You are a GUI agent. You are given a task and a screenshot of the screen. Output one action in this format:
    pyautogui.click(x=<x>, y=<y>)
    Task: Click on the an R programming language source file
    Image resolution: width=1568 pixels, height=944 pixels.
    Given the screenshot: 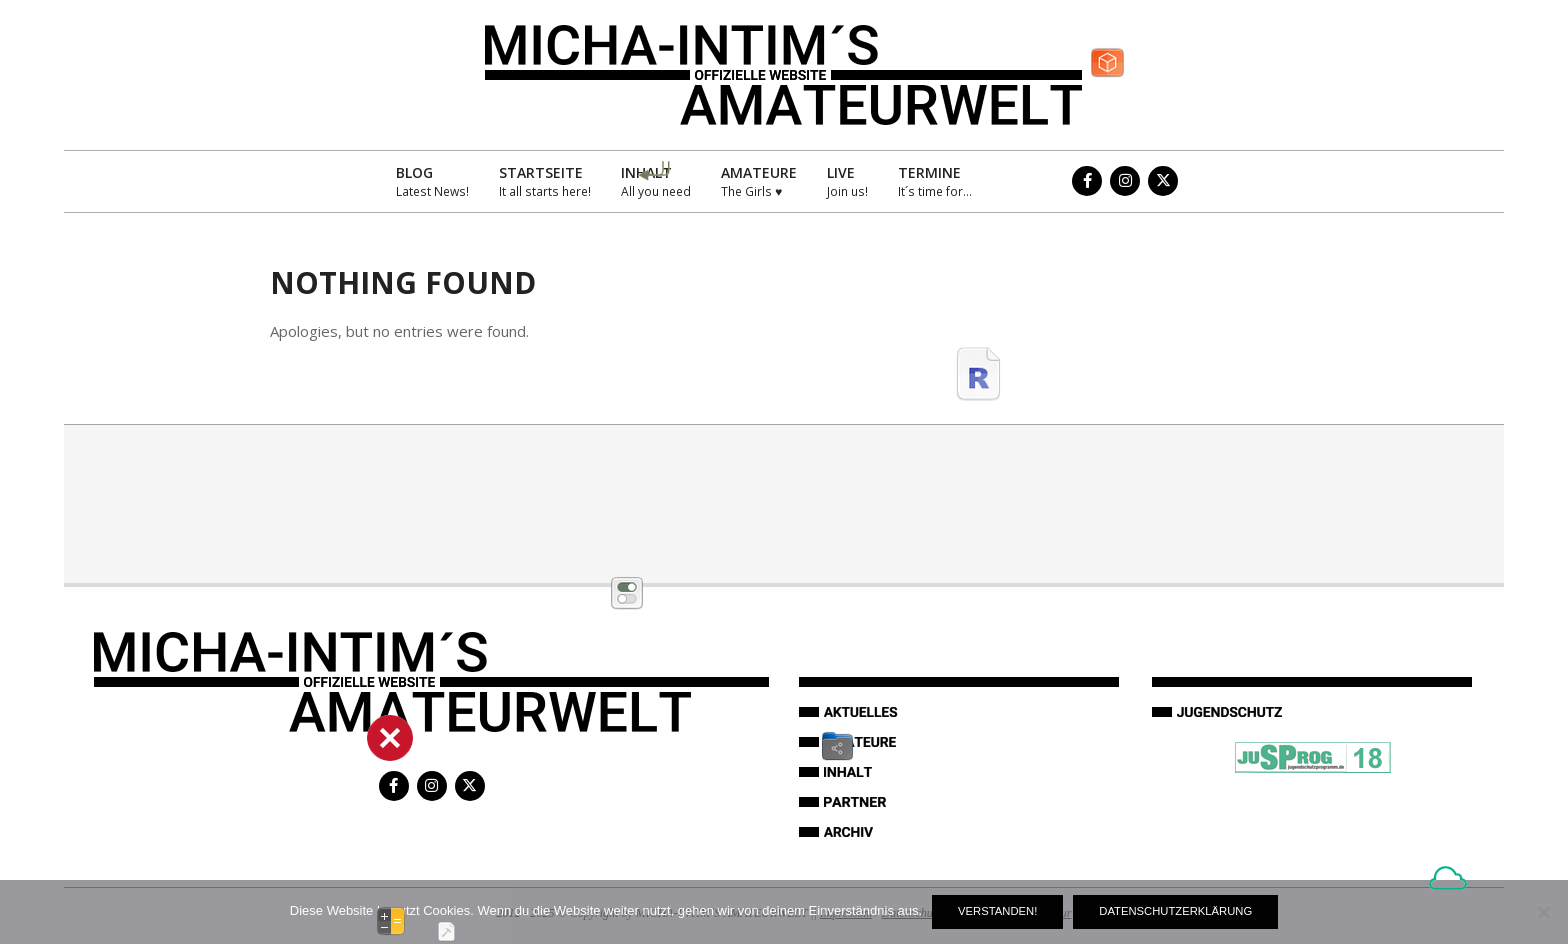 What is the action you would take?
    pyautogui.click(x=978, y=373)
    